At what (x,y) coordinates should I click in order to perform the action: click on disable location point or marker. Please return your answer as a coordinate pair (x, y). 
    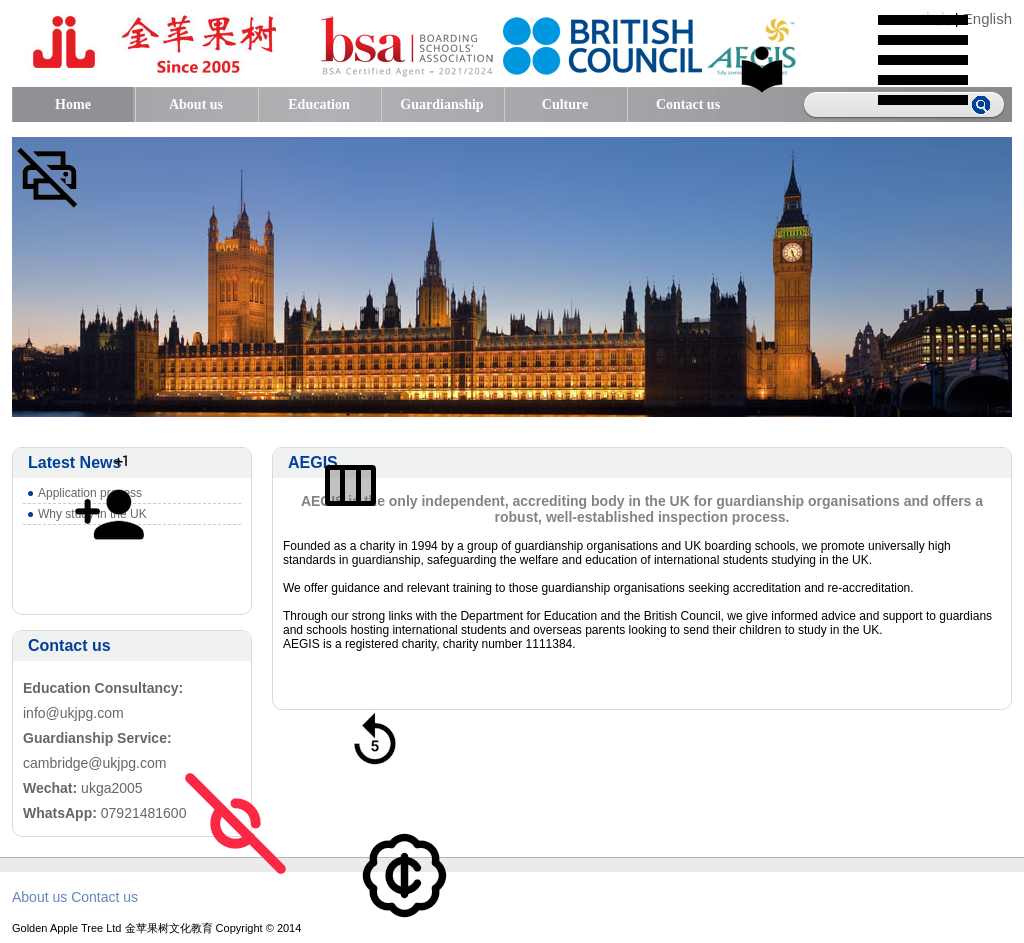
    Looking at the image, I should click on (235, 823).